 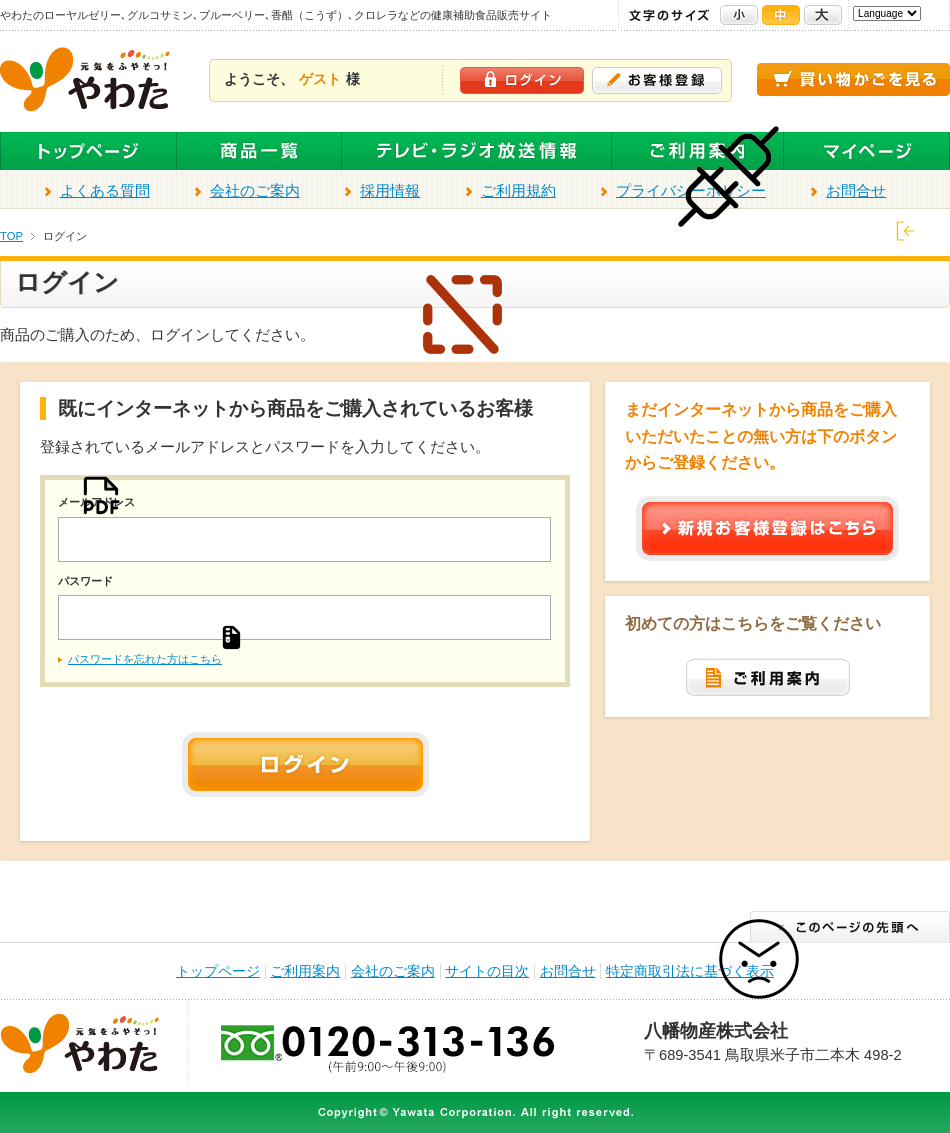 What do you see at coordinates (462, 314) in the screenshot?
I see `disable selection mode` at bounding box center [462, 314].